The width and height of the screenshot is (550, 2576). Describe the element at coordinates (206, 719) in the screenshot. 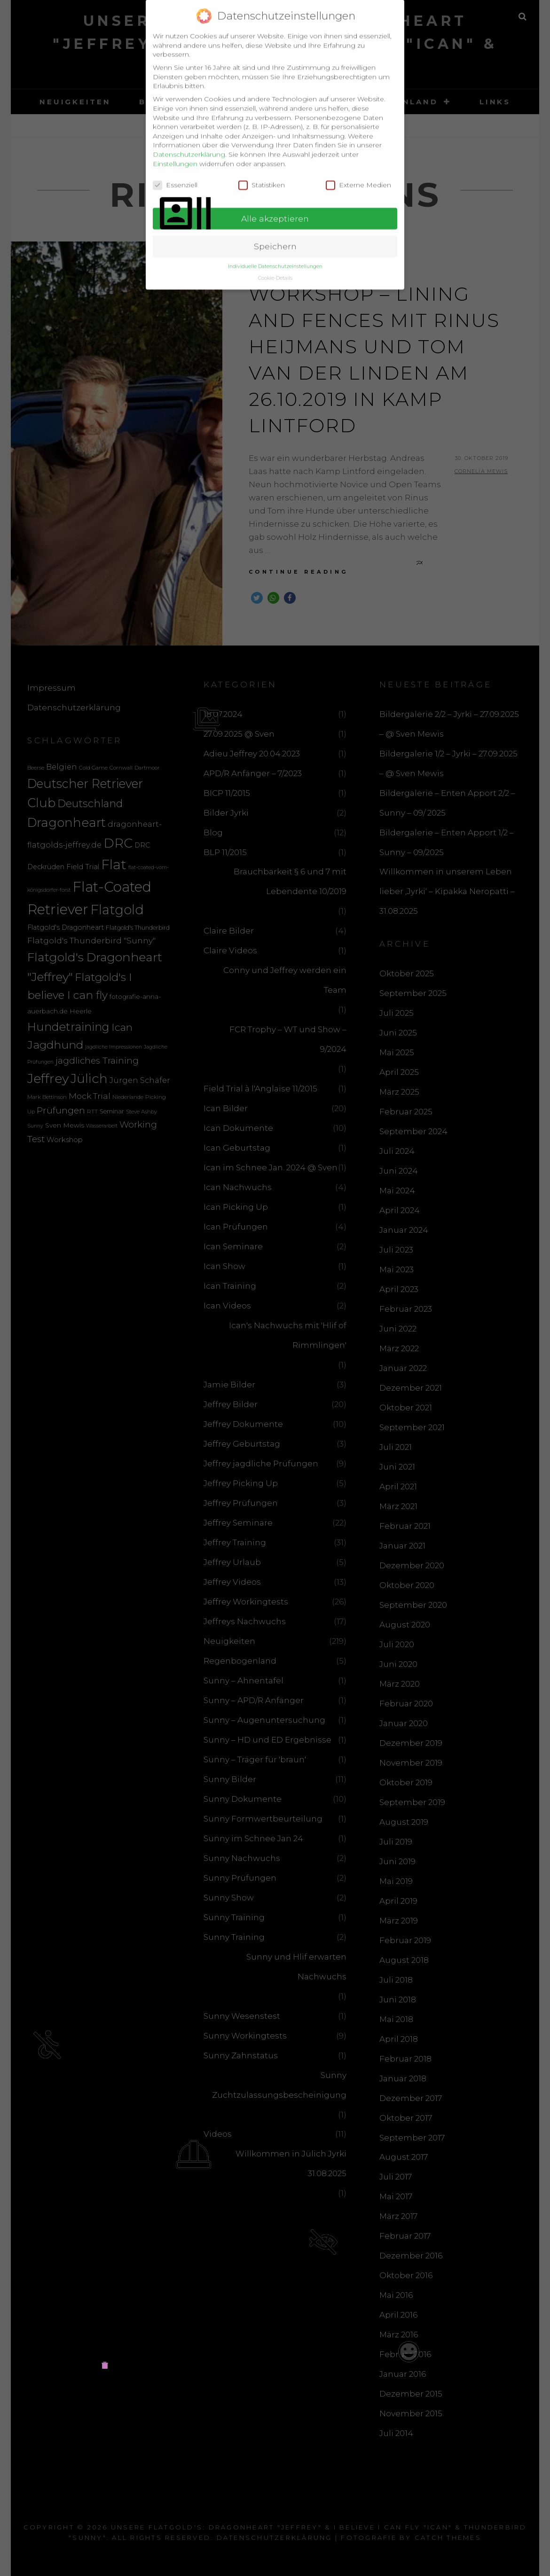

I see `access photo and media library` at that location.